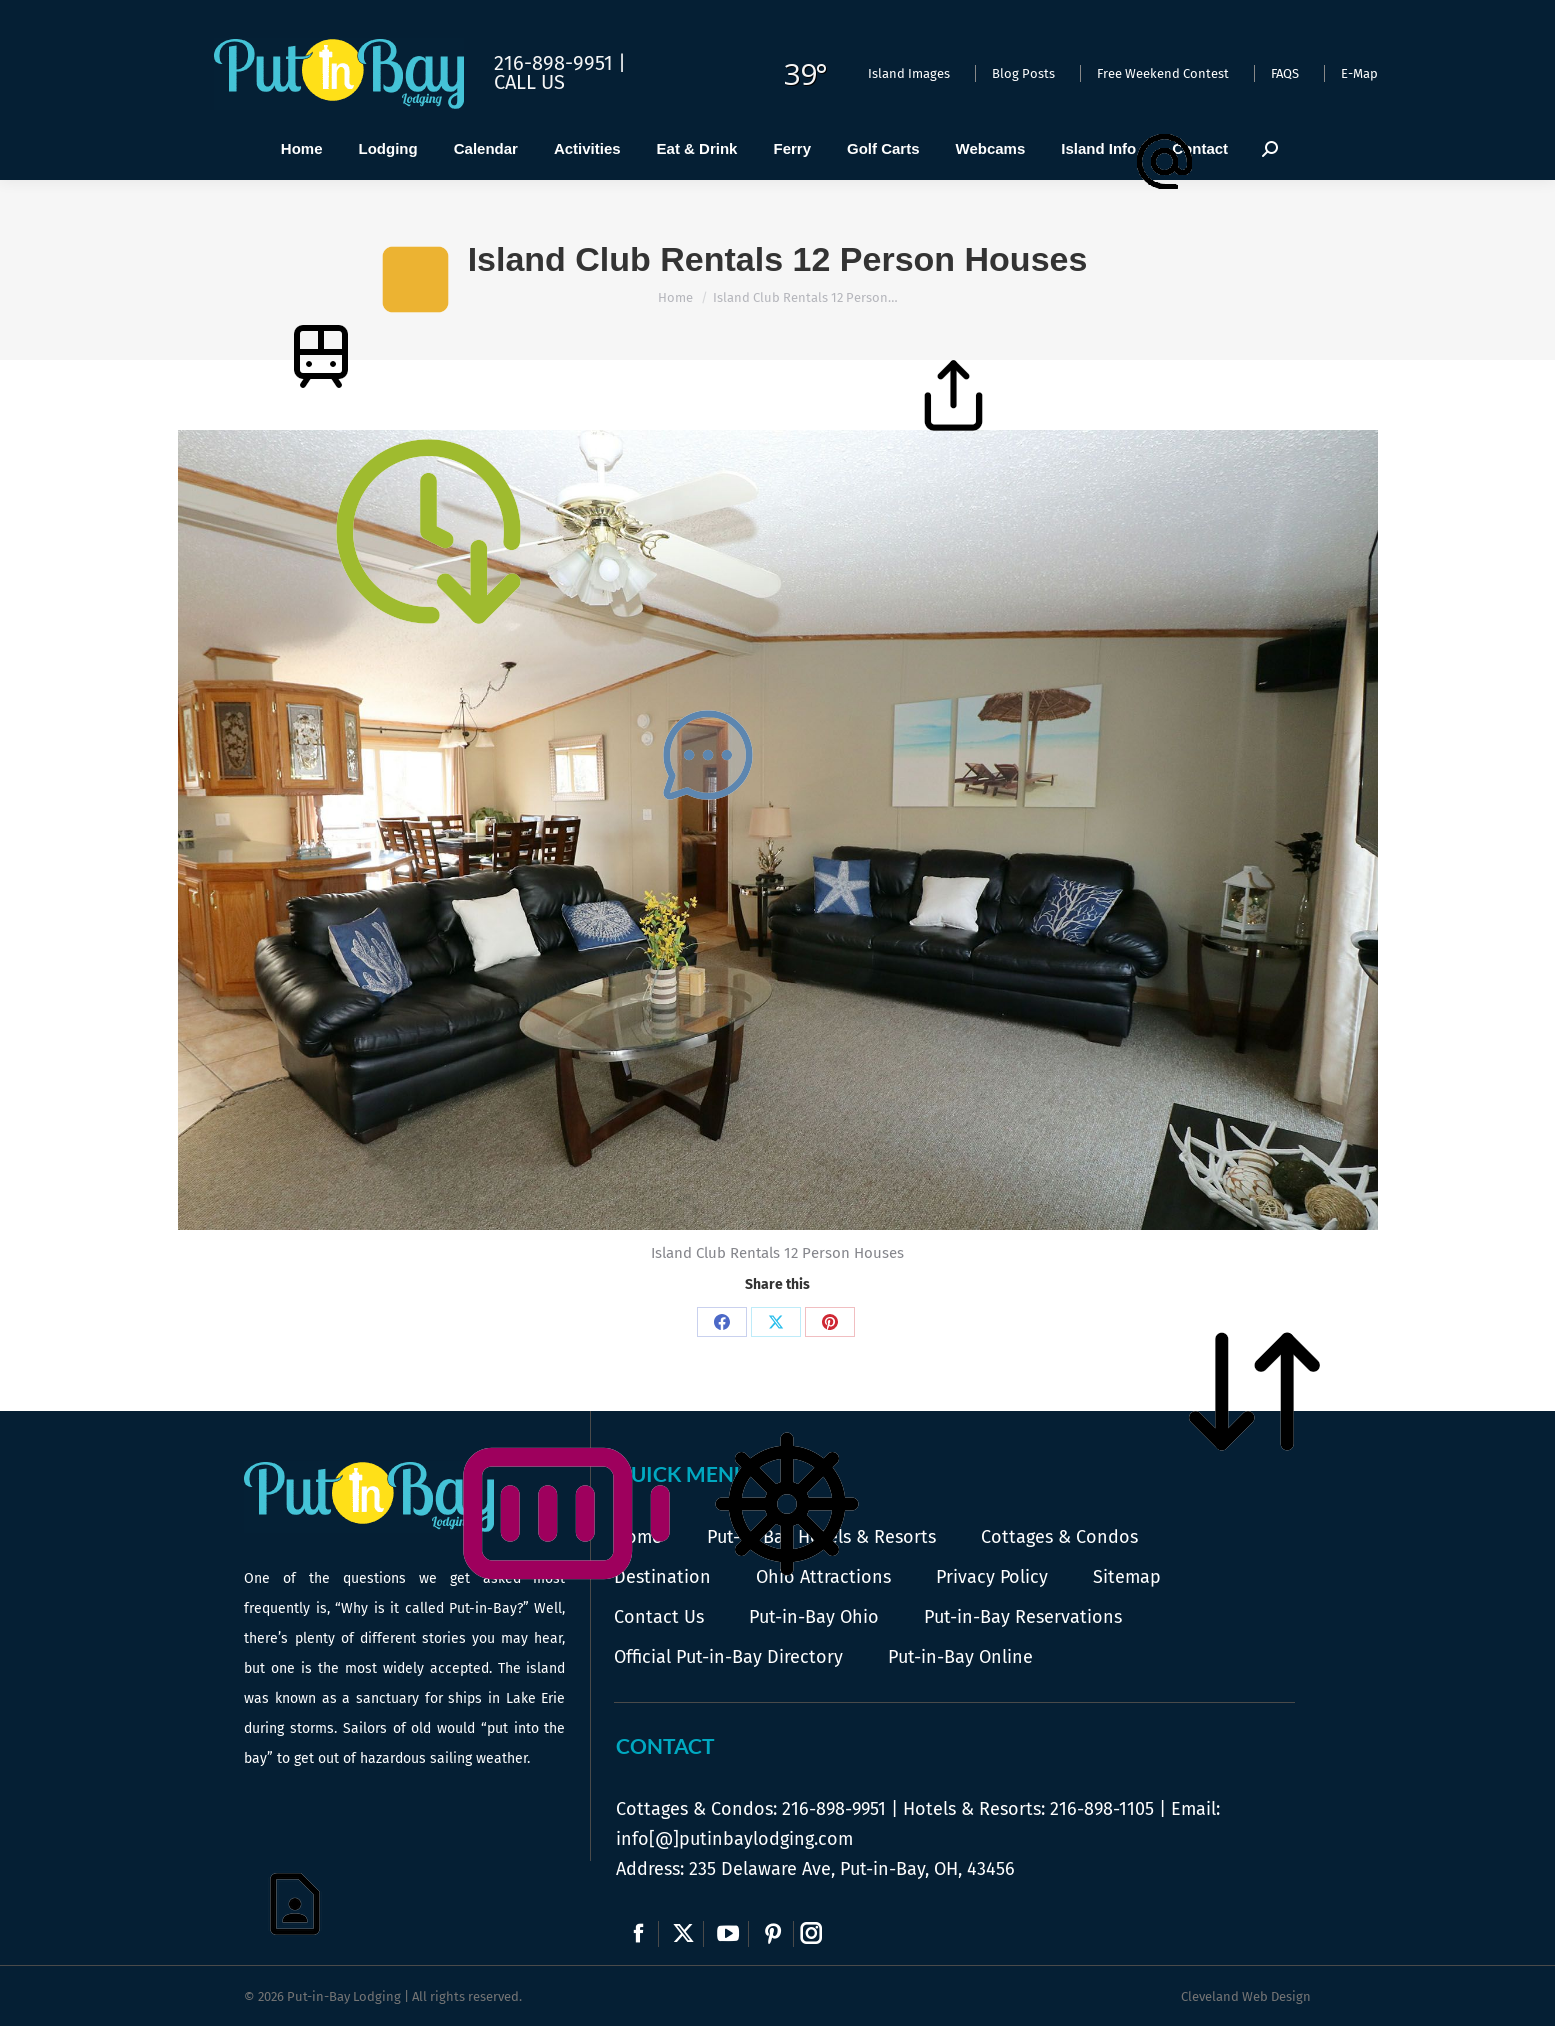 This screenshot has width=1555, height=2026. I want to click on indicates device battery is fully charged, so click(566, 1513).